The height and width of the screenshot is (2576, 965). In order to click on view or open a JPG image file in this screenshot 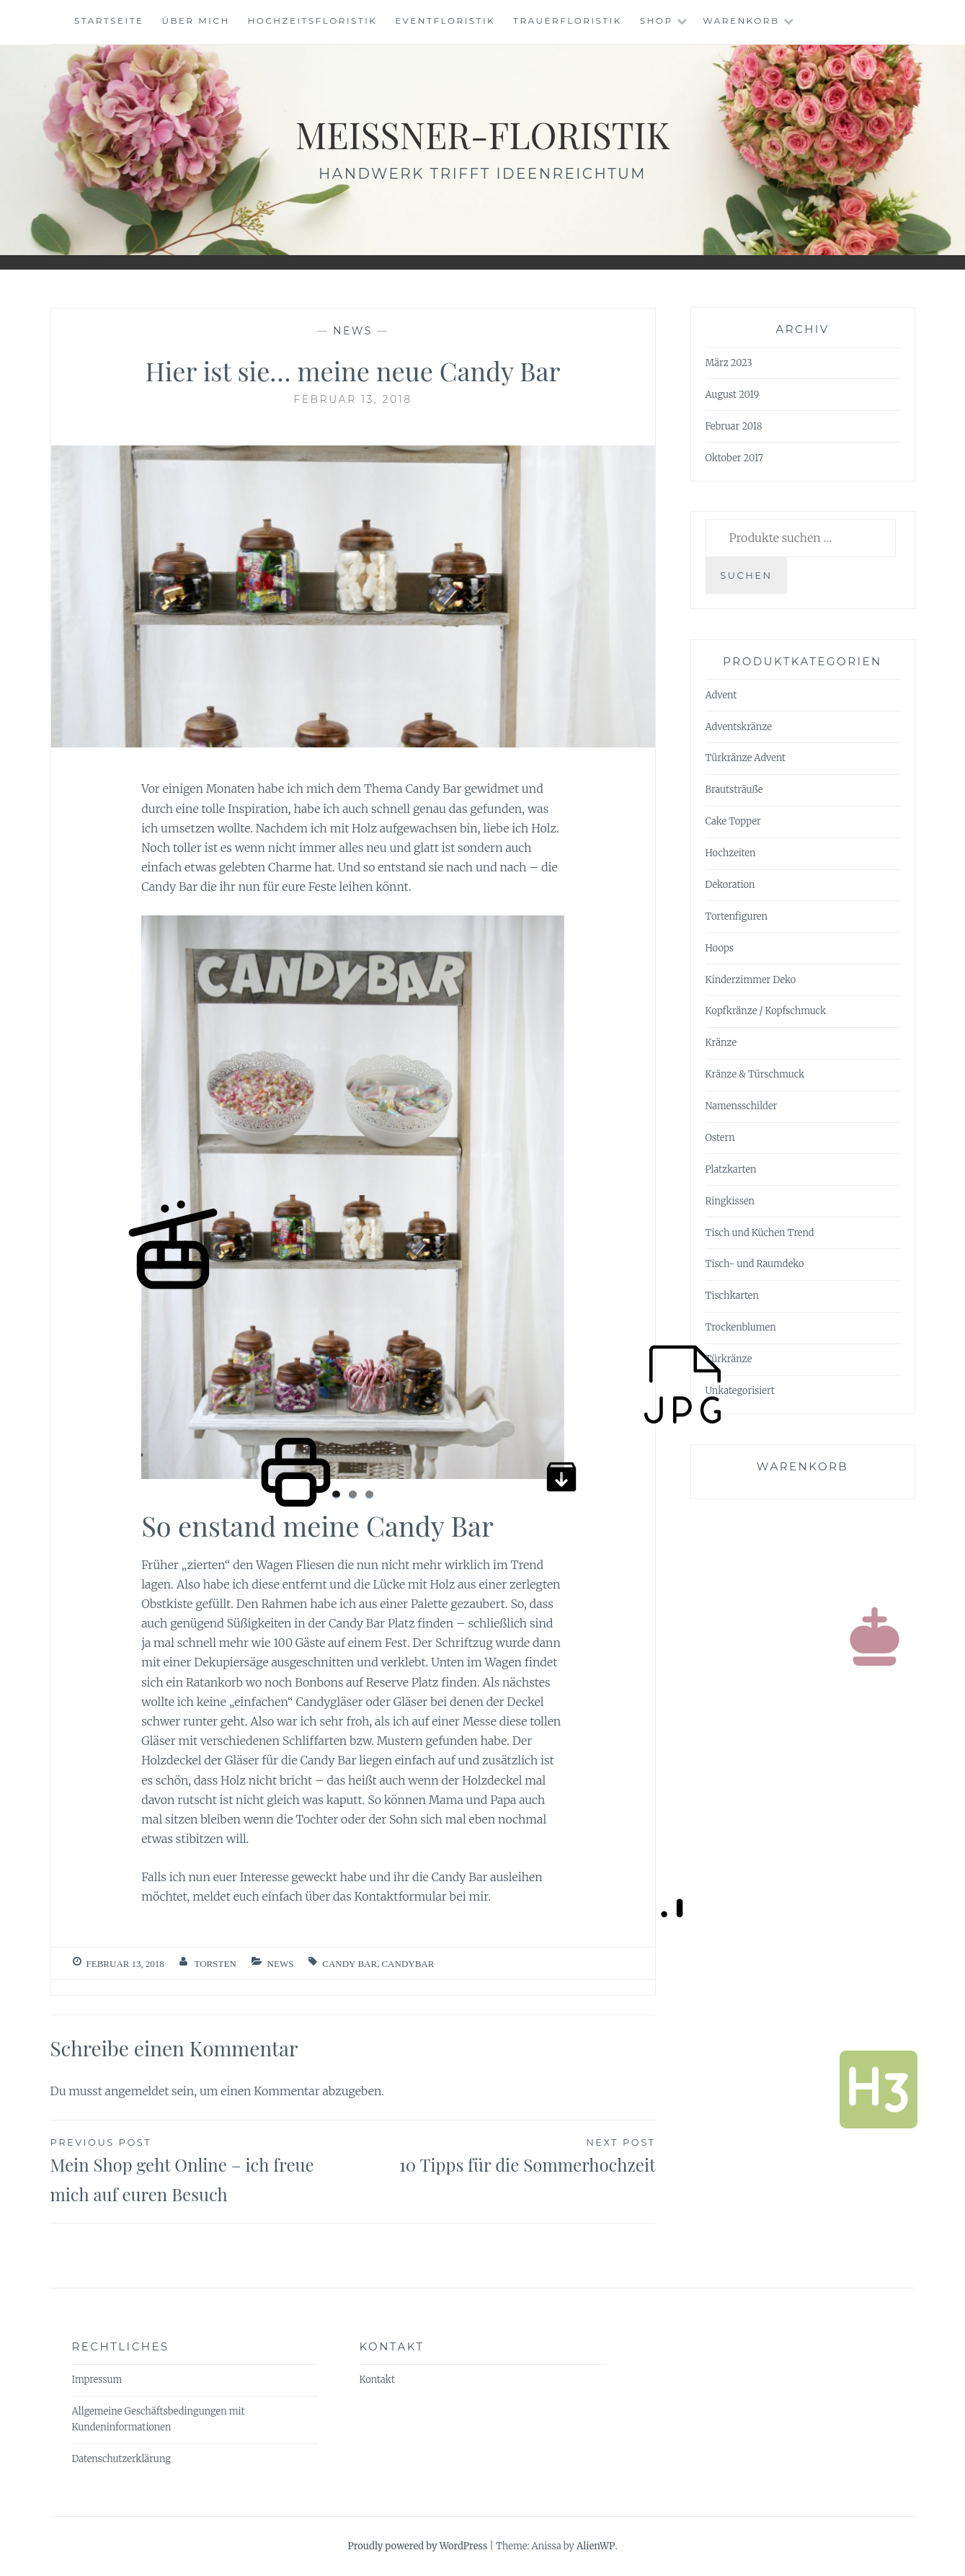, I will do `click(685, 1387)`.